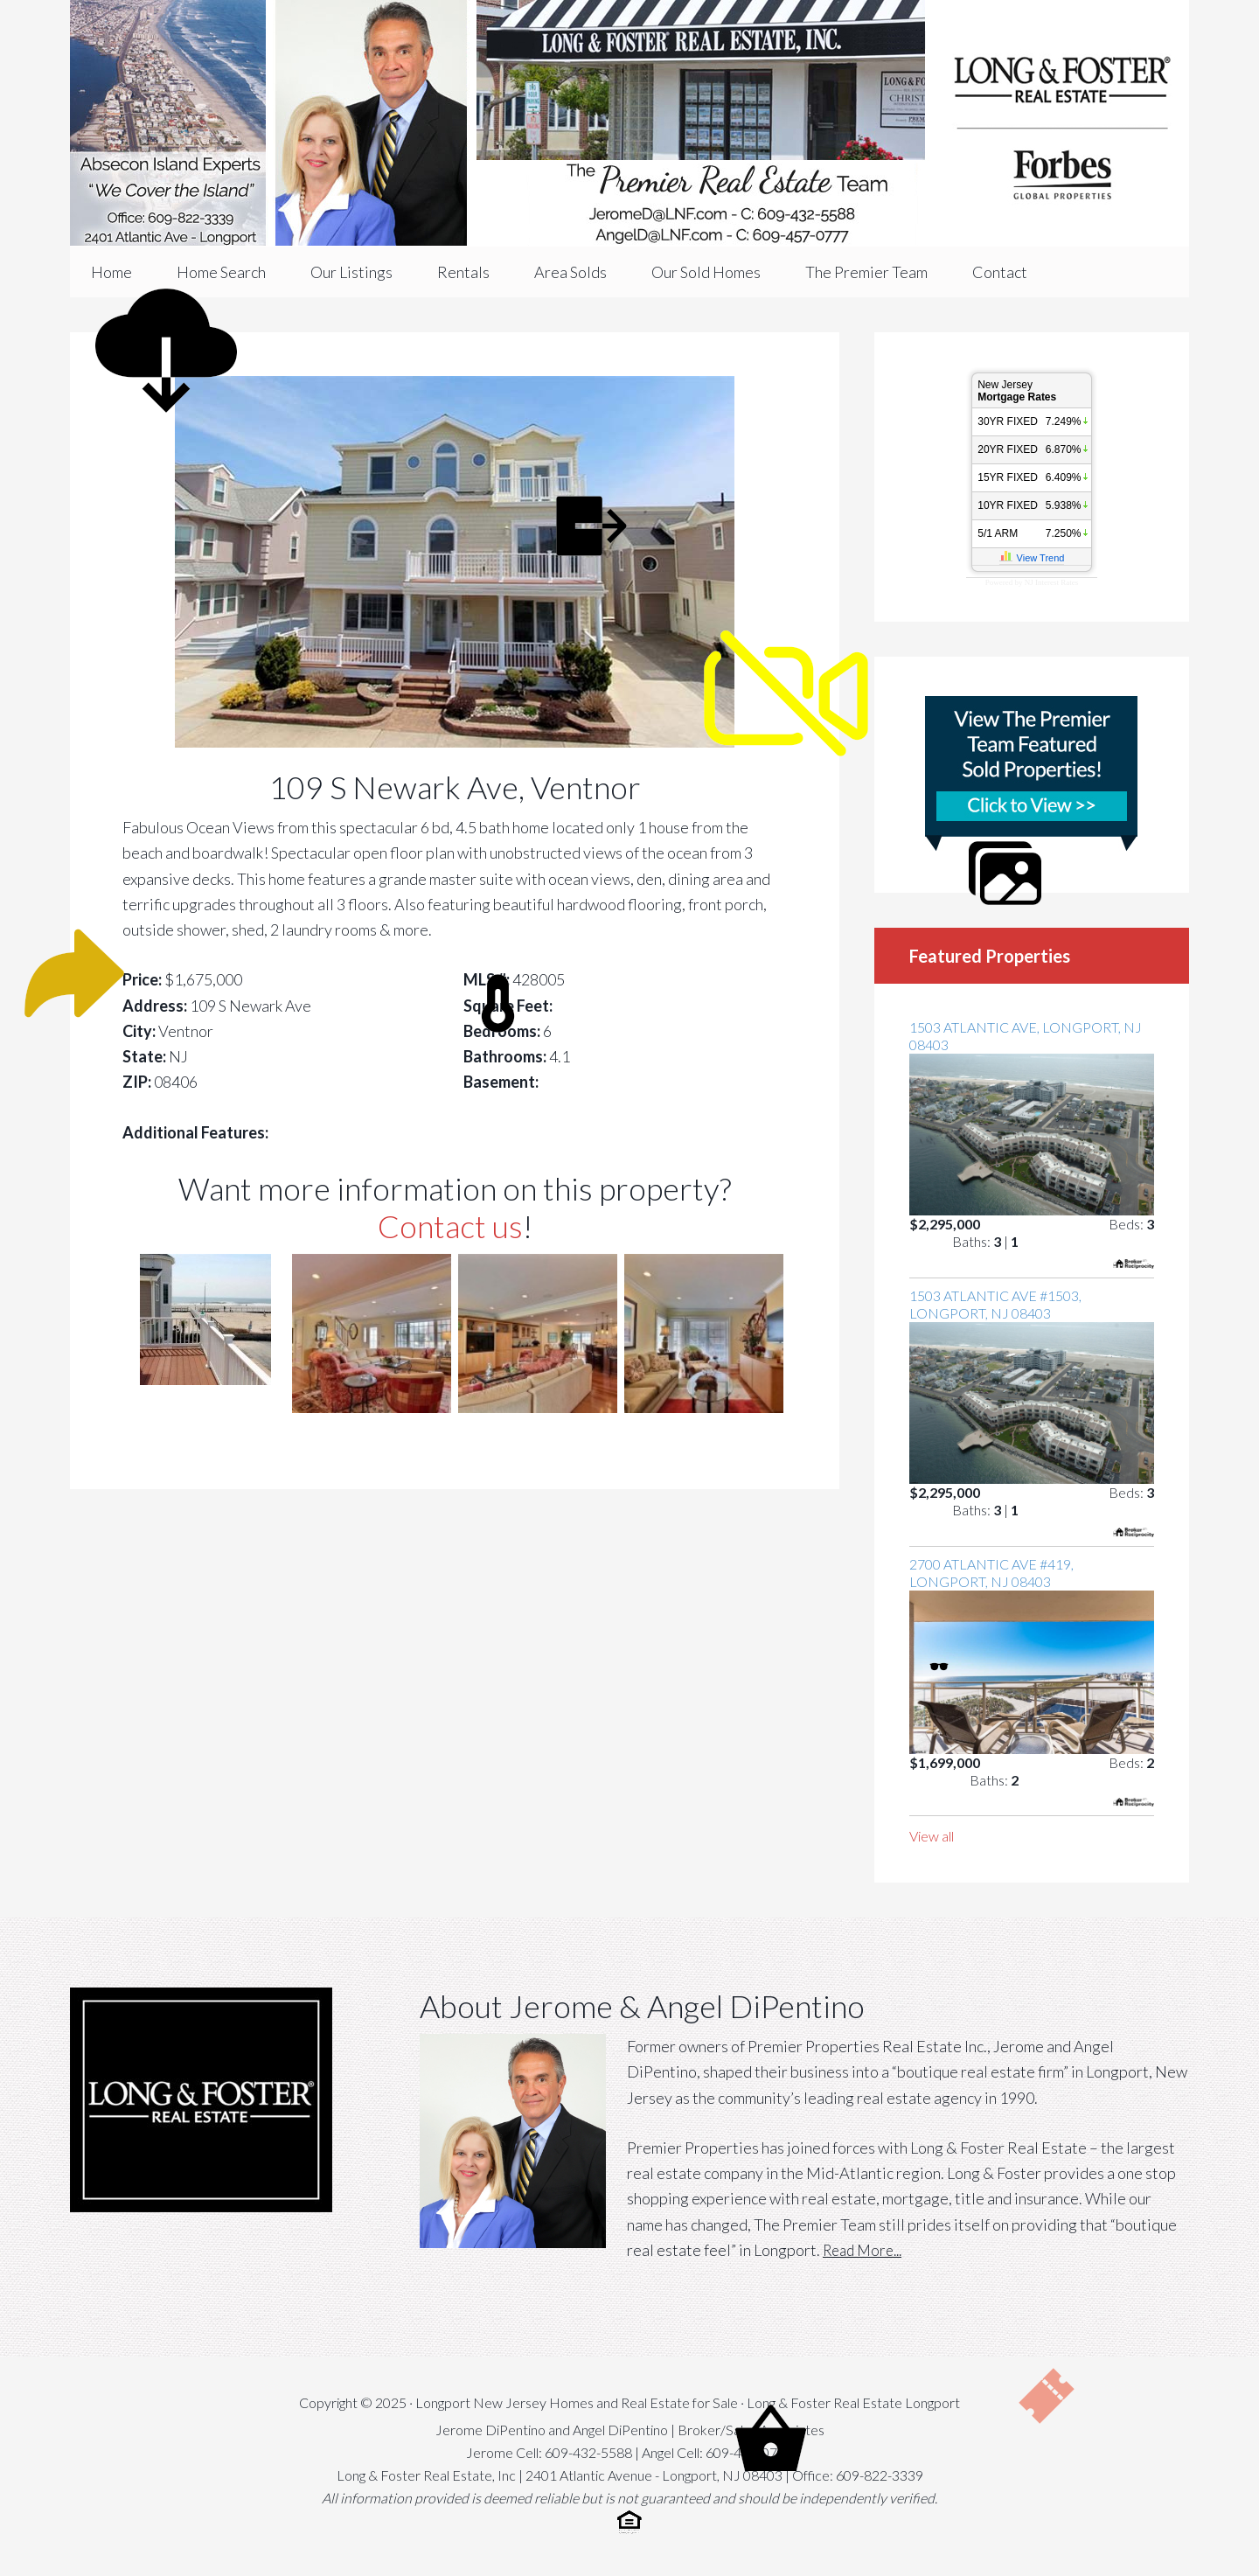 The image size is (1259, 2576). Describe the element at coordinates (786, 696) in the screenshot. I see `turn off camera or disable video` at that location.